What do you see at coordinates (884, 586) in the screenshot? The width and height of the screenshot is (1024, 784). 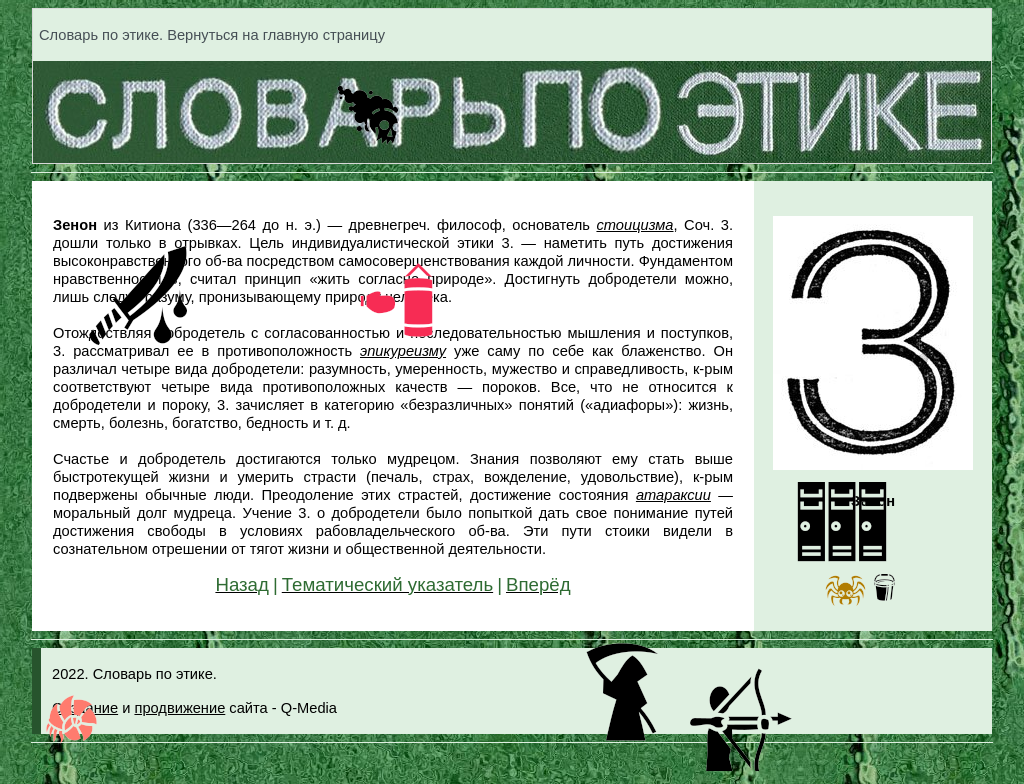 I see `a bucket or container item in game inventory` at bounding box center [884, 586].